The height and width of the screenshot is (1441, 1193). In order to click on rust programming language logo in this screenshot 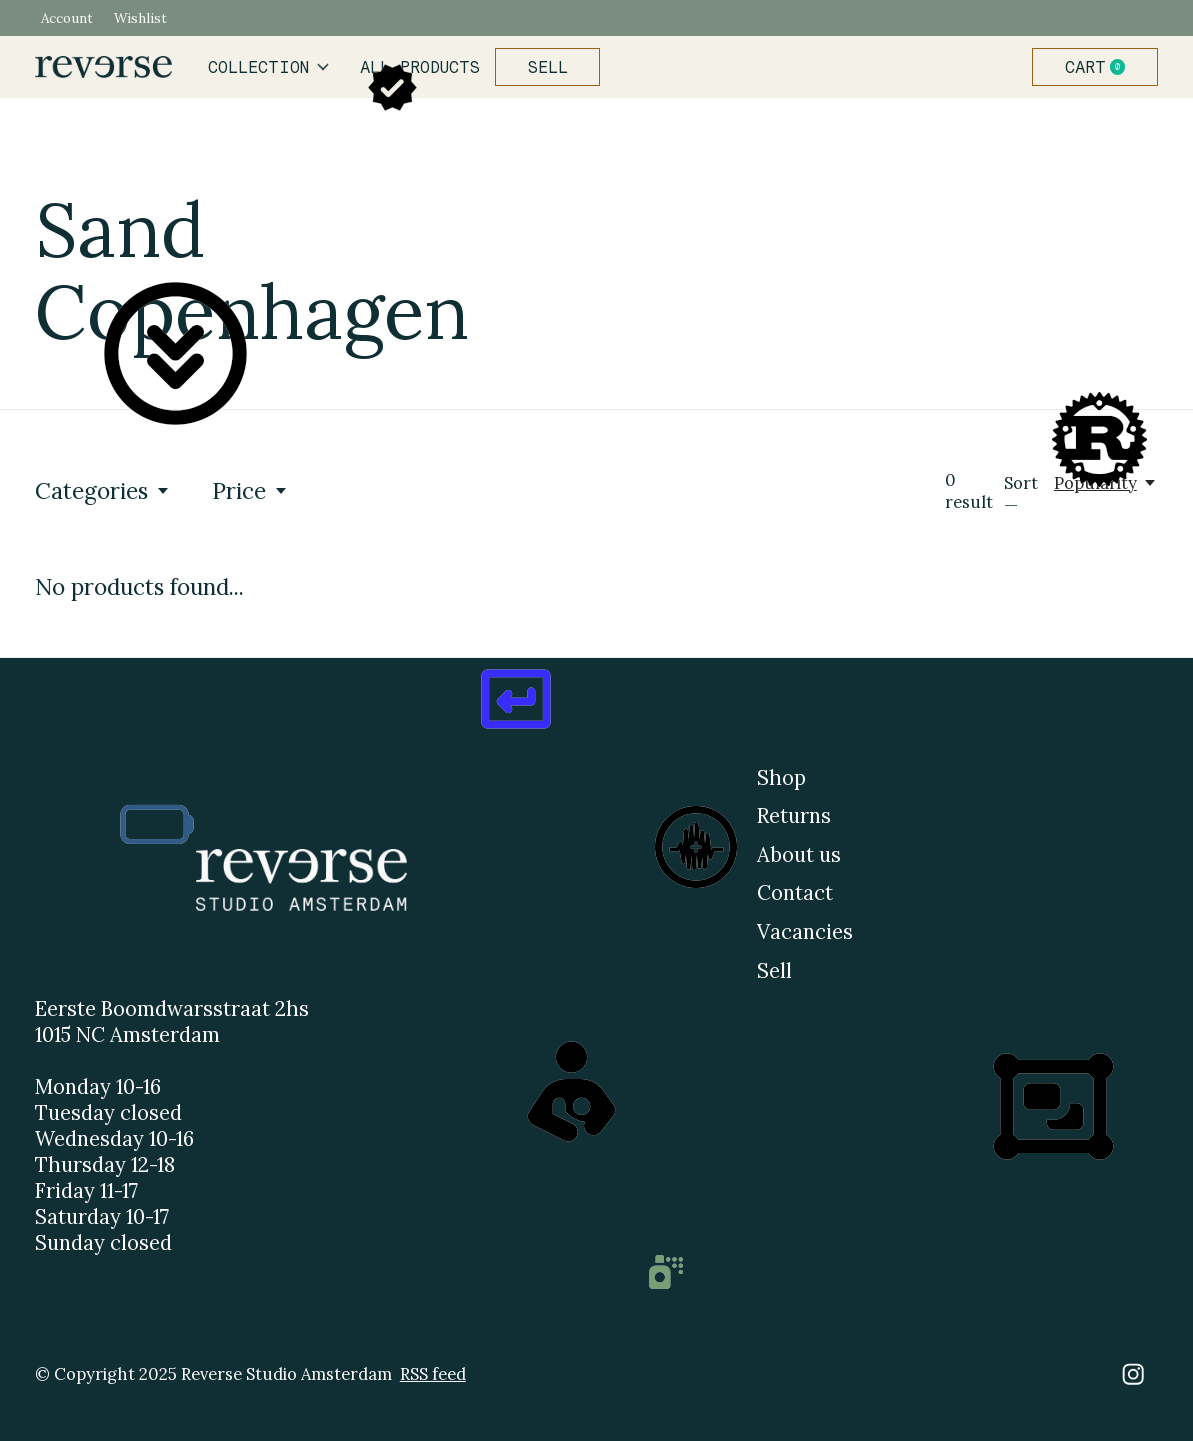, I will do `click(1099, 439)`.